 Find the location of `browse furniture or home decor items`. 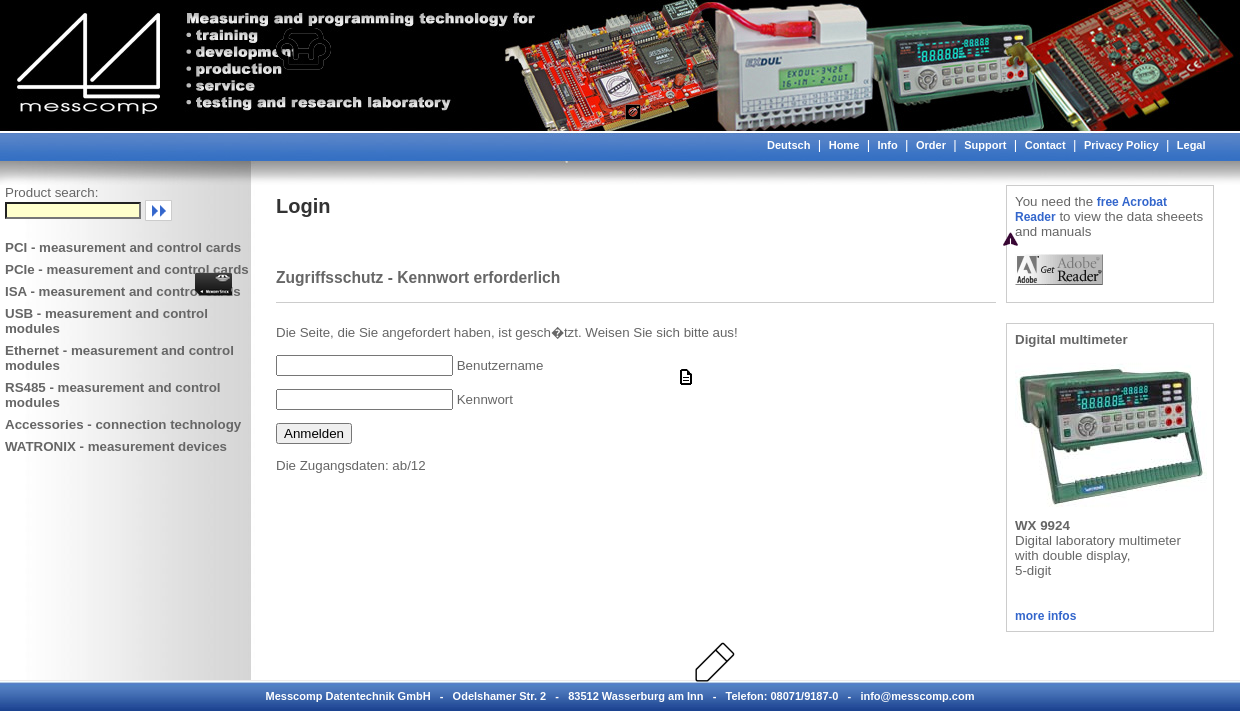

browse furniture or home decor items is located at coordinates (303, 49).